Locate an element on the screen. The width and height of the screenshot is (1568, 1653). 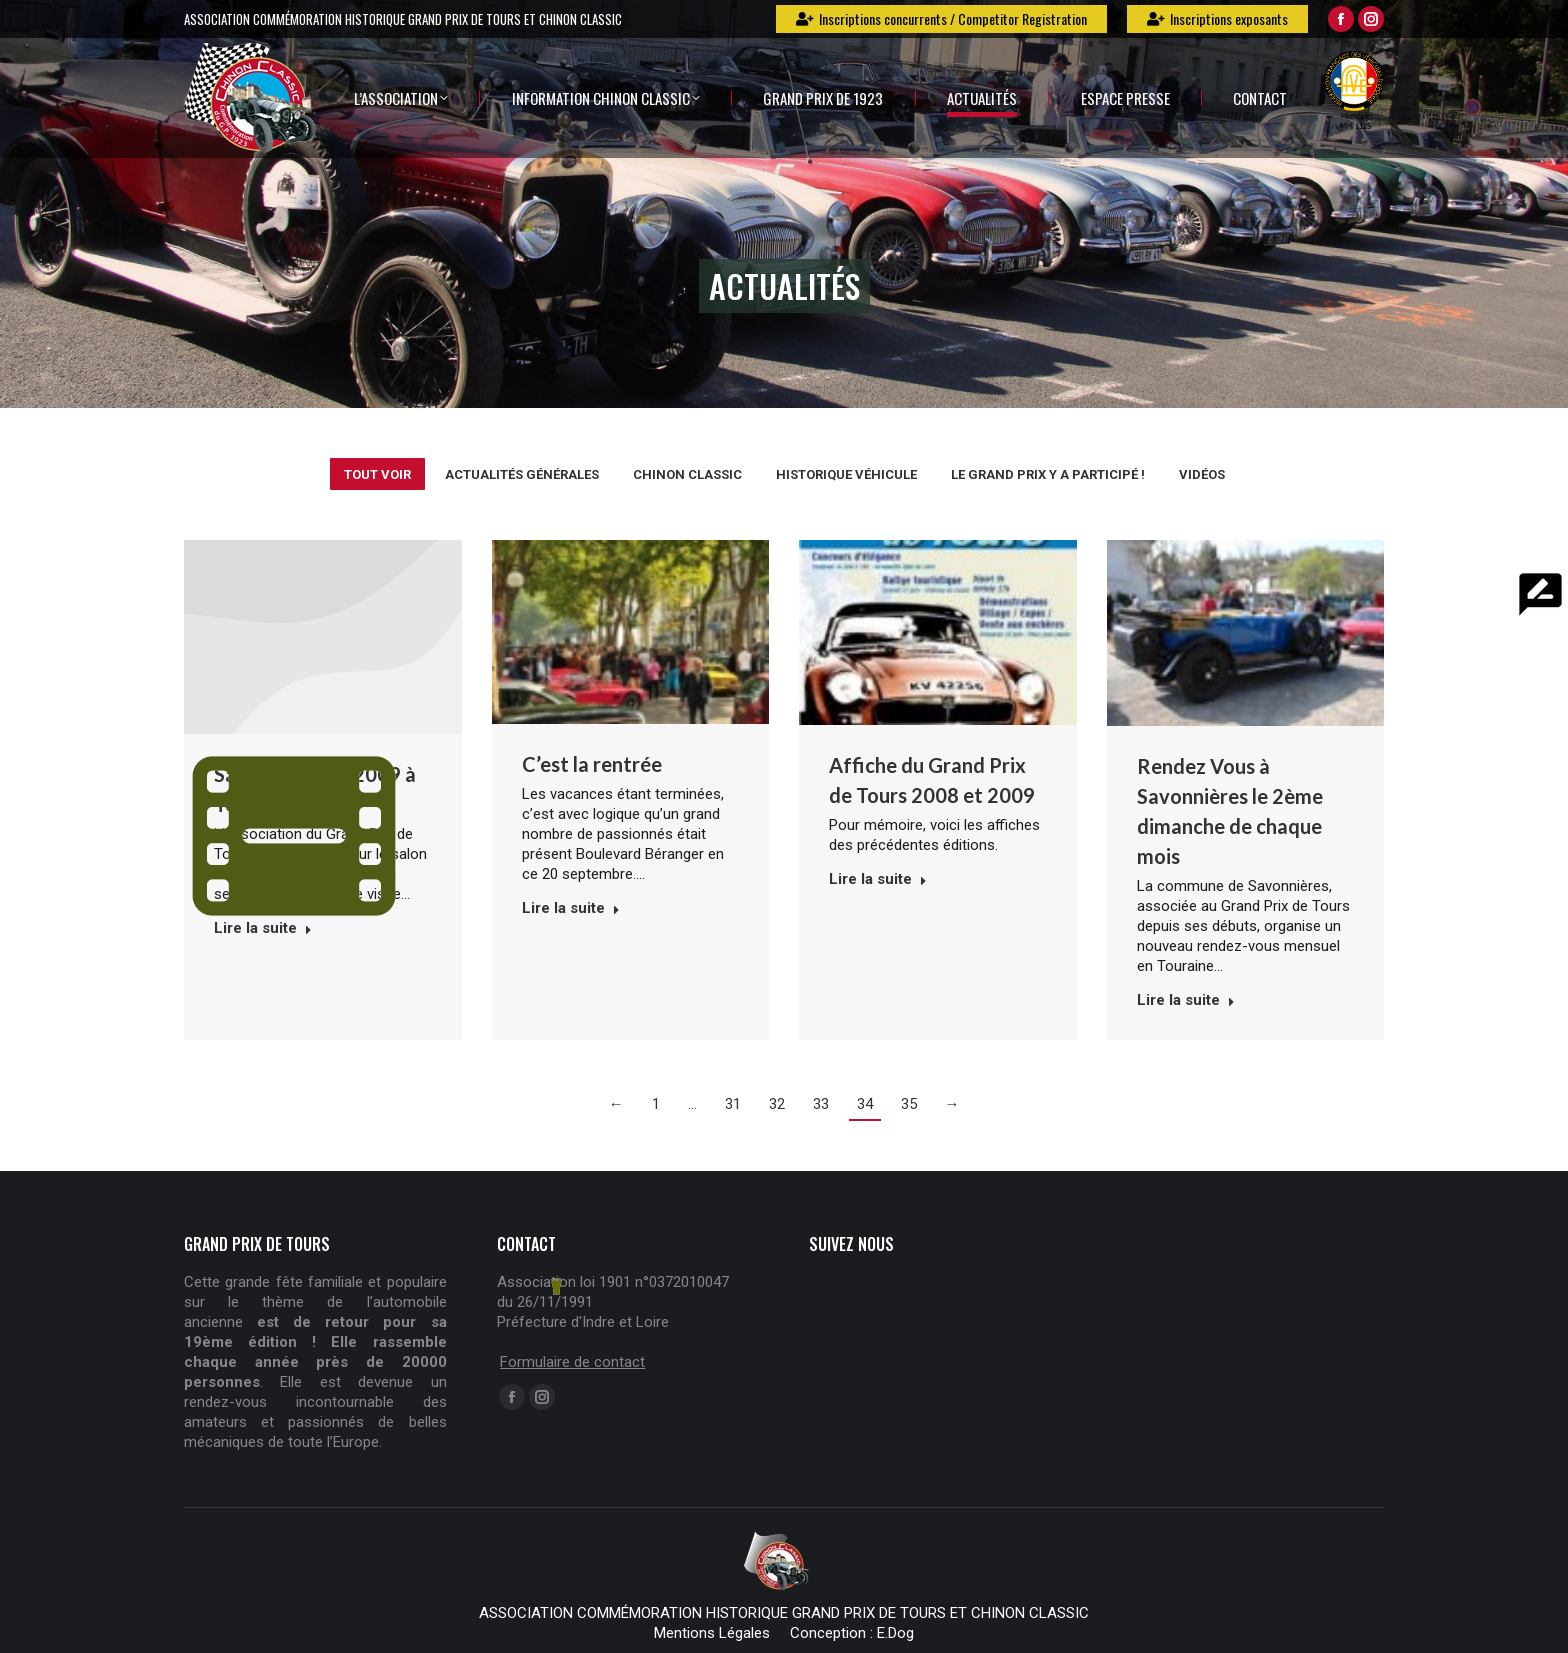
write a review or feedback is located at coordinates (1540, 594).